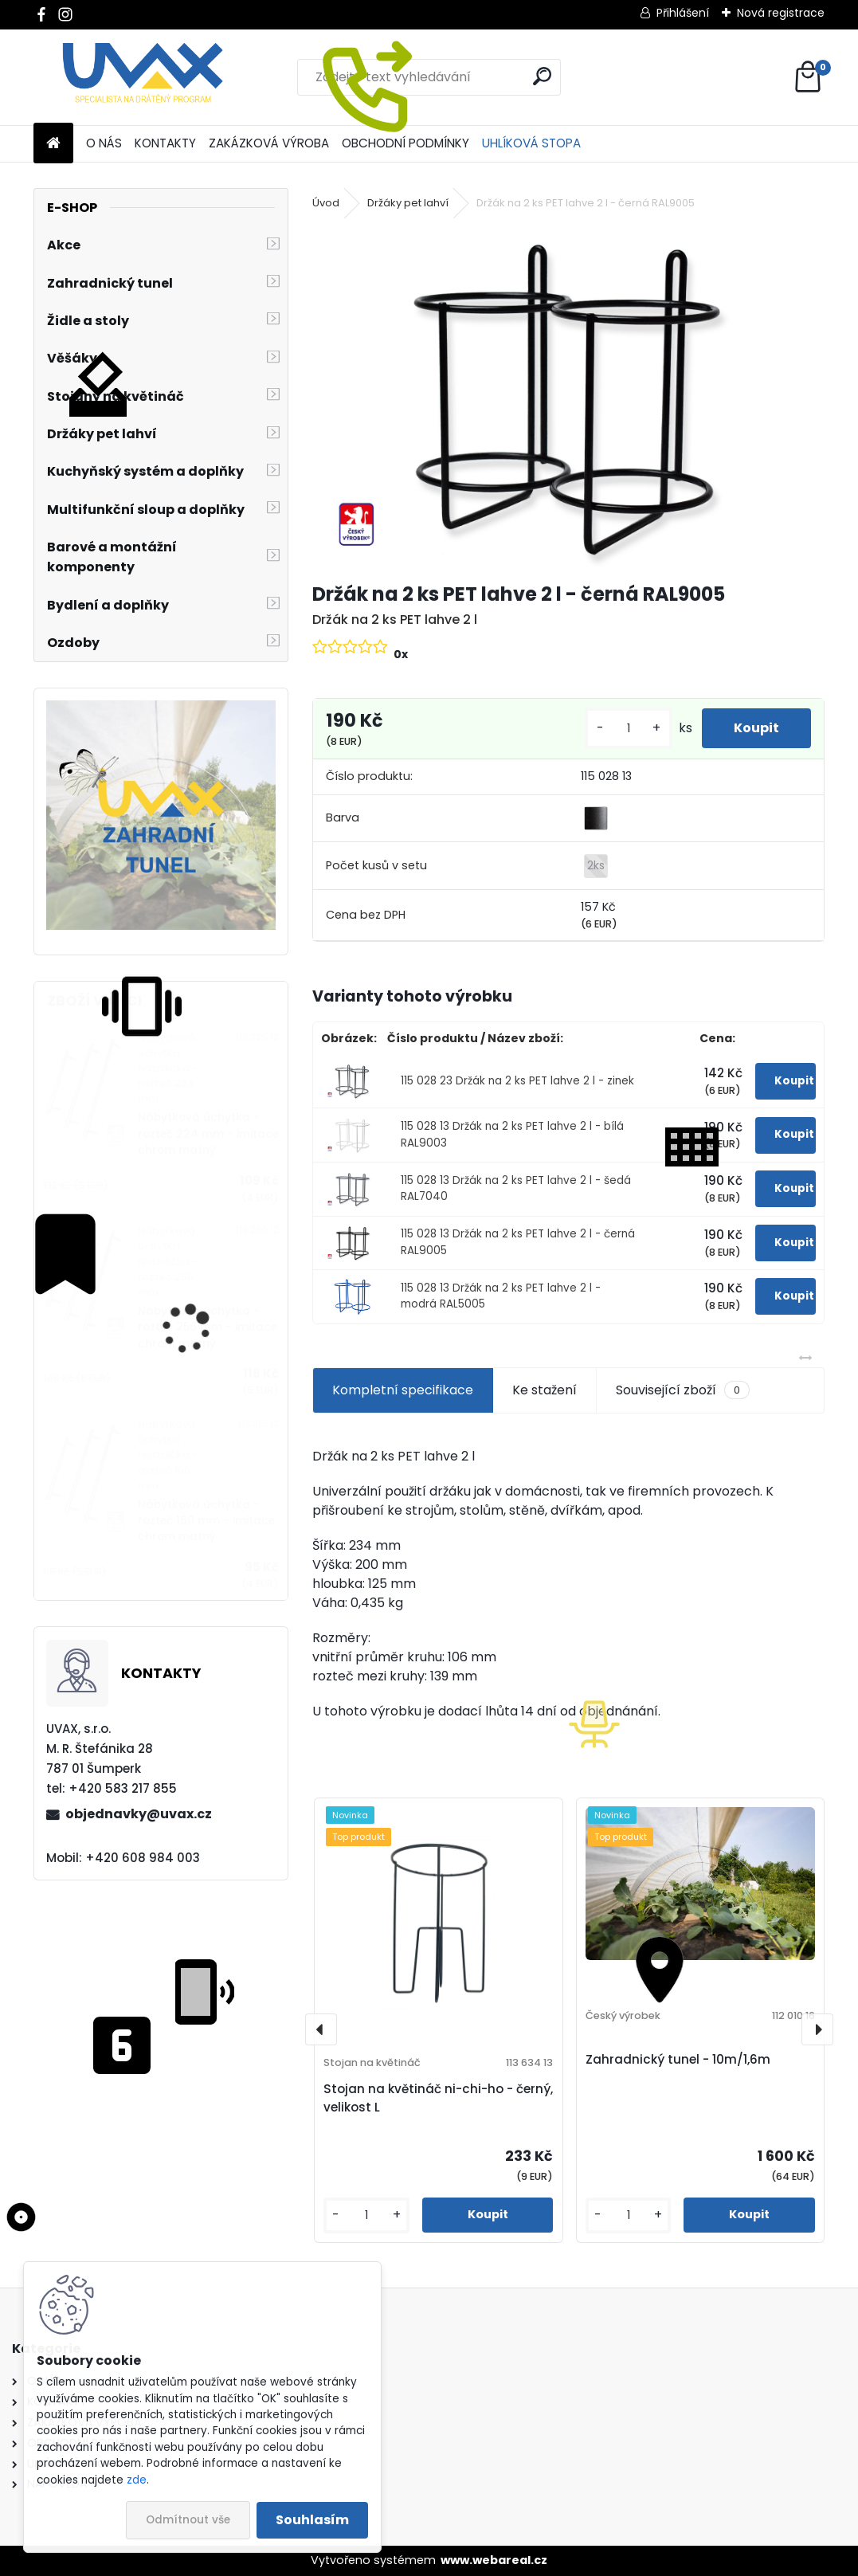 The width and height of the screenshot is (858, 2576). What do you see at coordinates (98, 385) in the screenshot?
I see `cast your vote or submit a ballot` at bounding box center [98, 385].